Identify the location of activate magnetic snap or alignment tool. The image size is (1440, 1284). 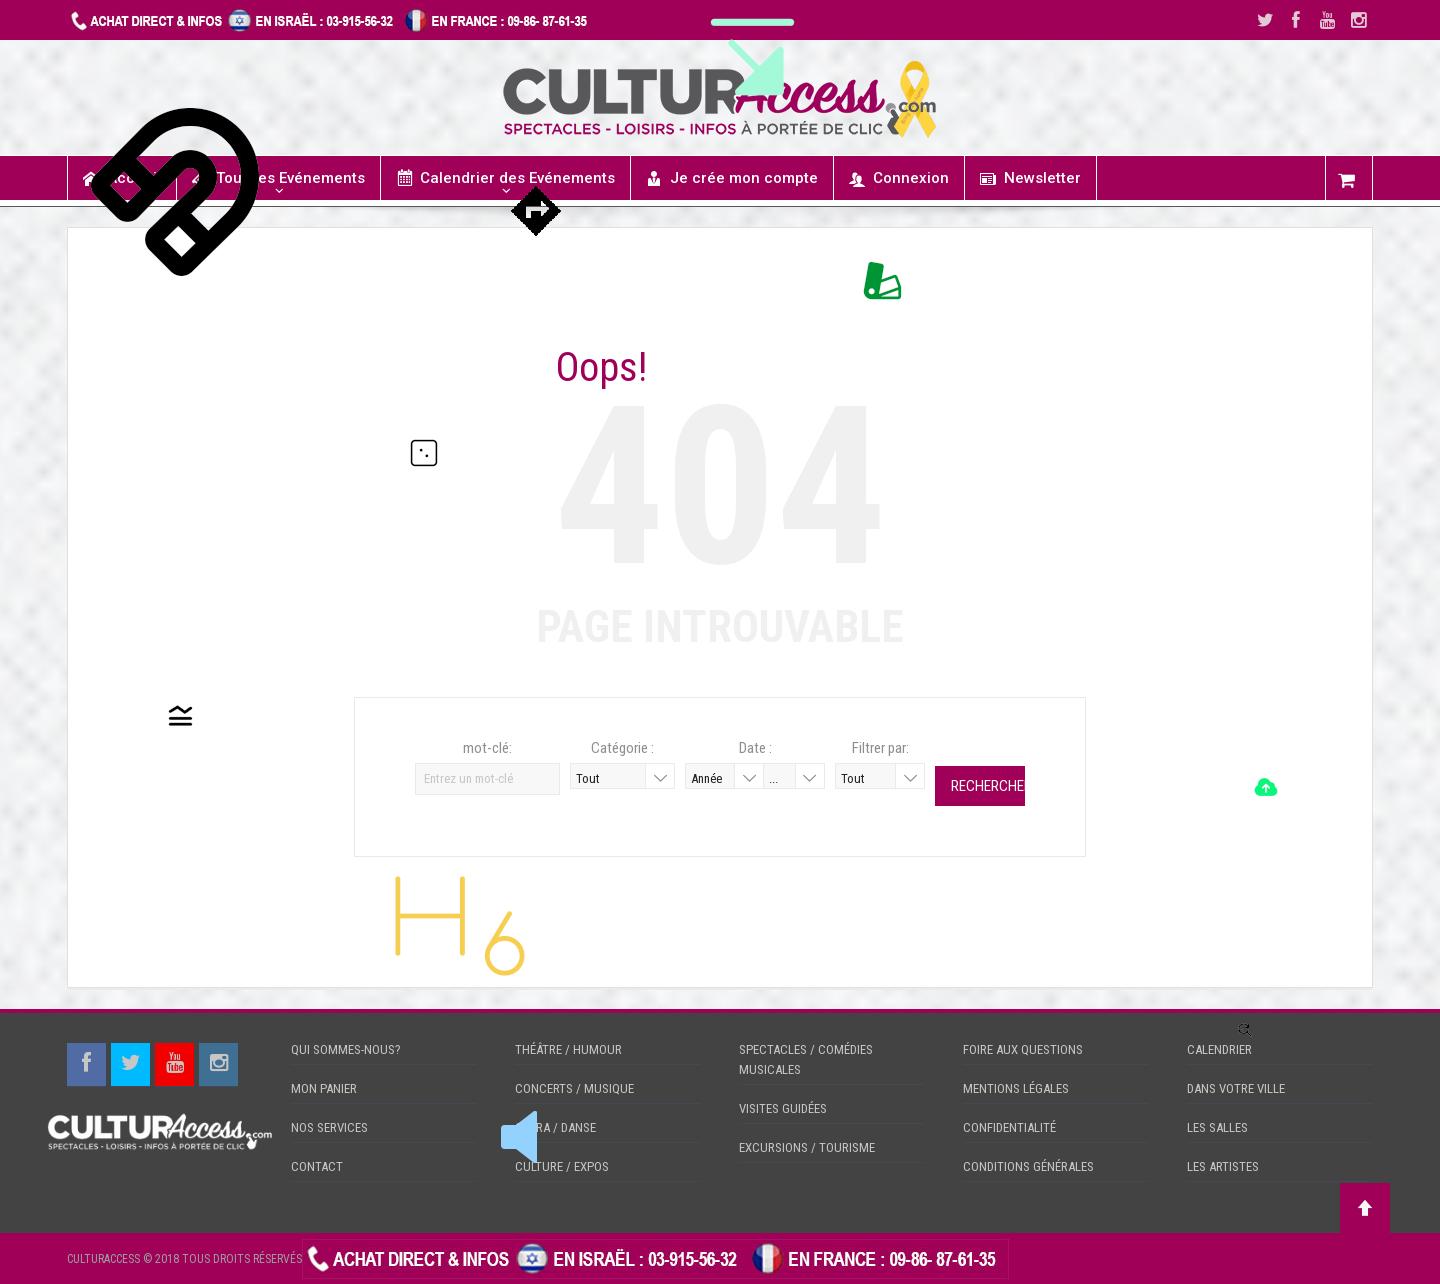
(178, 189).